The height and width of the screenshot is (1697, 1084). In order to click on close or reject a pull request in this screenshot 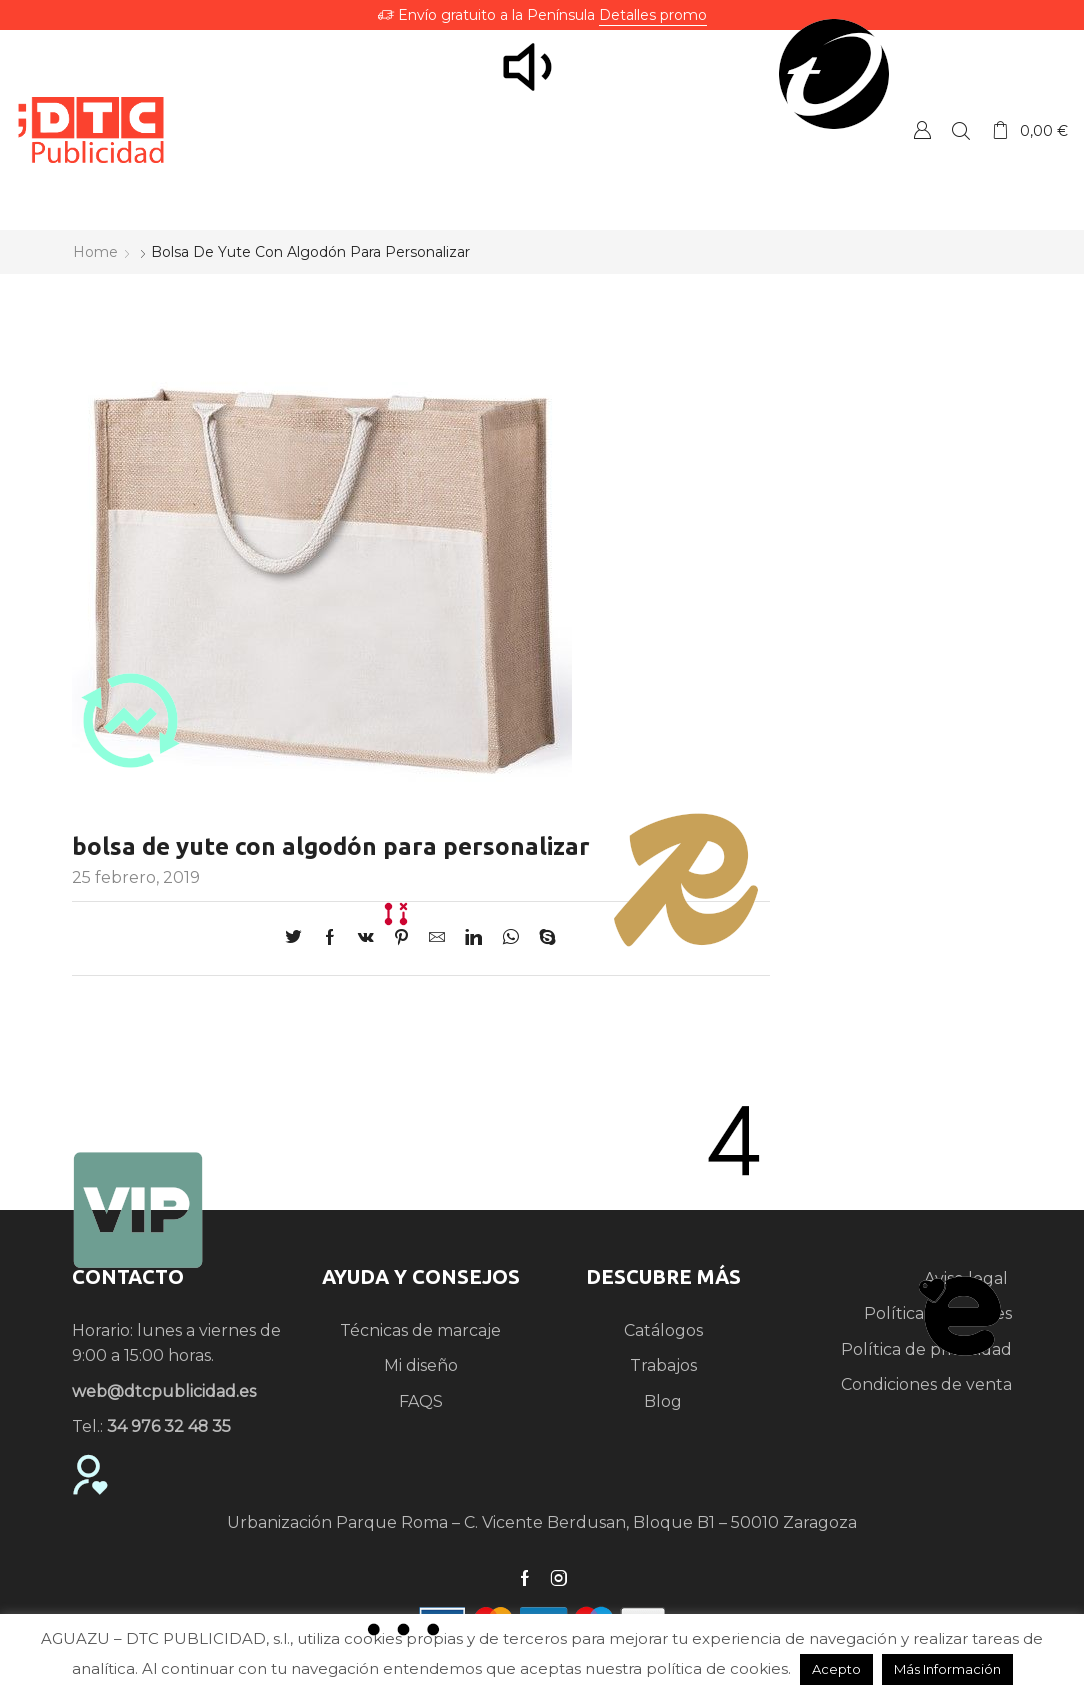, I will do `click(396, 914)`.